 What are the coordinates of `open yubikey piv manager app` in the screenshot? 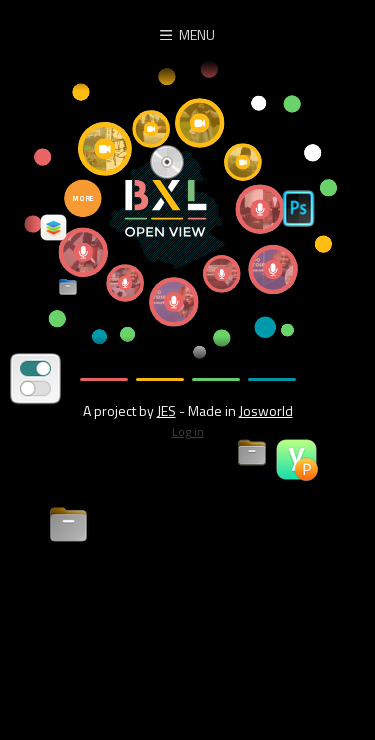 It's located at (296, 459).